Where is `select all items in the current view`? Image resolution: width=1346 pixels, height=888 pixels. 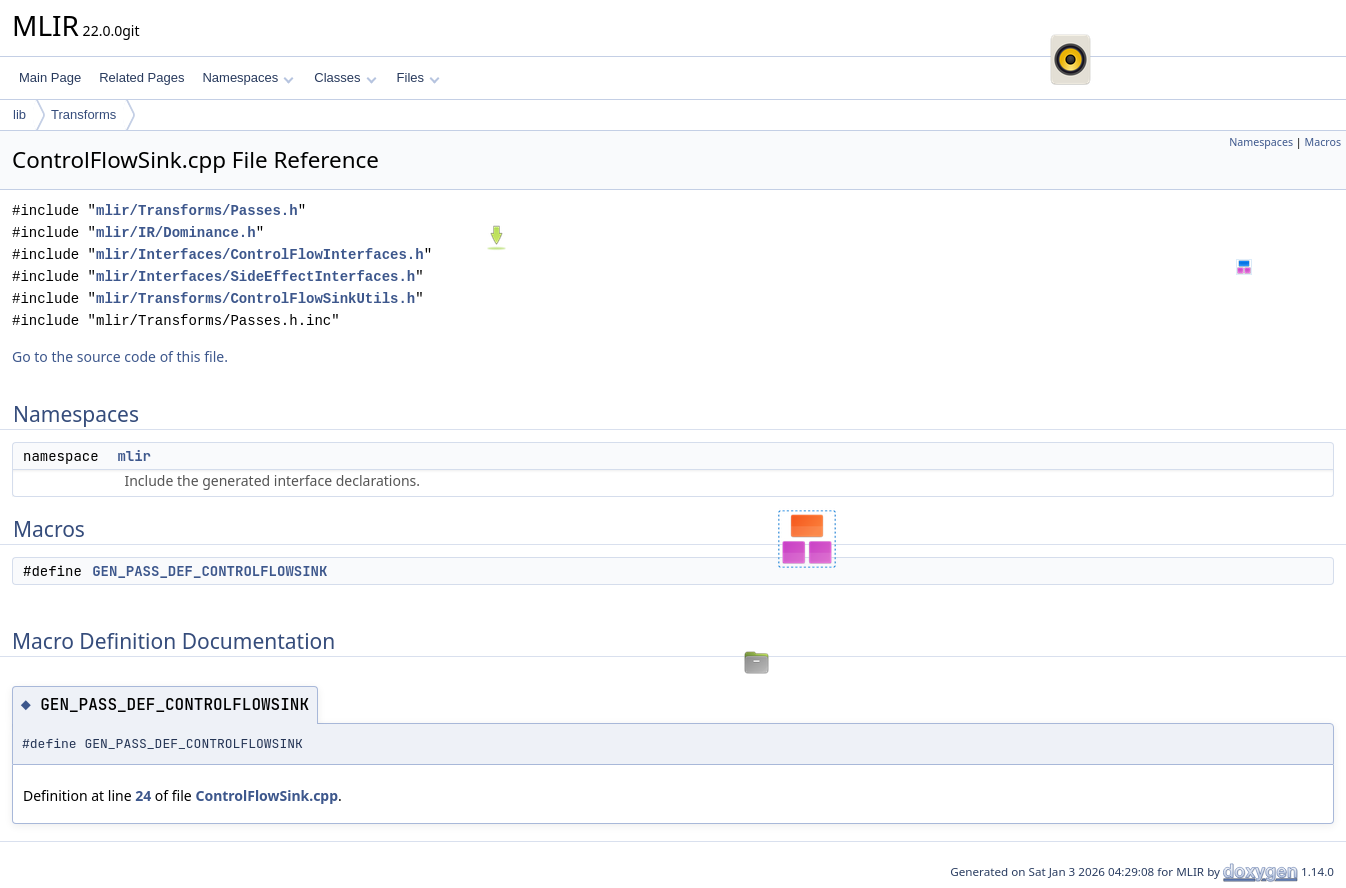
select all items in the current view is located at coordinates (807, 539).